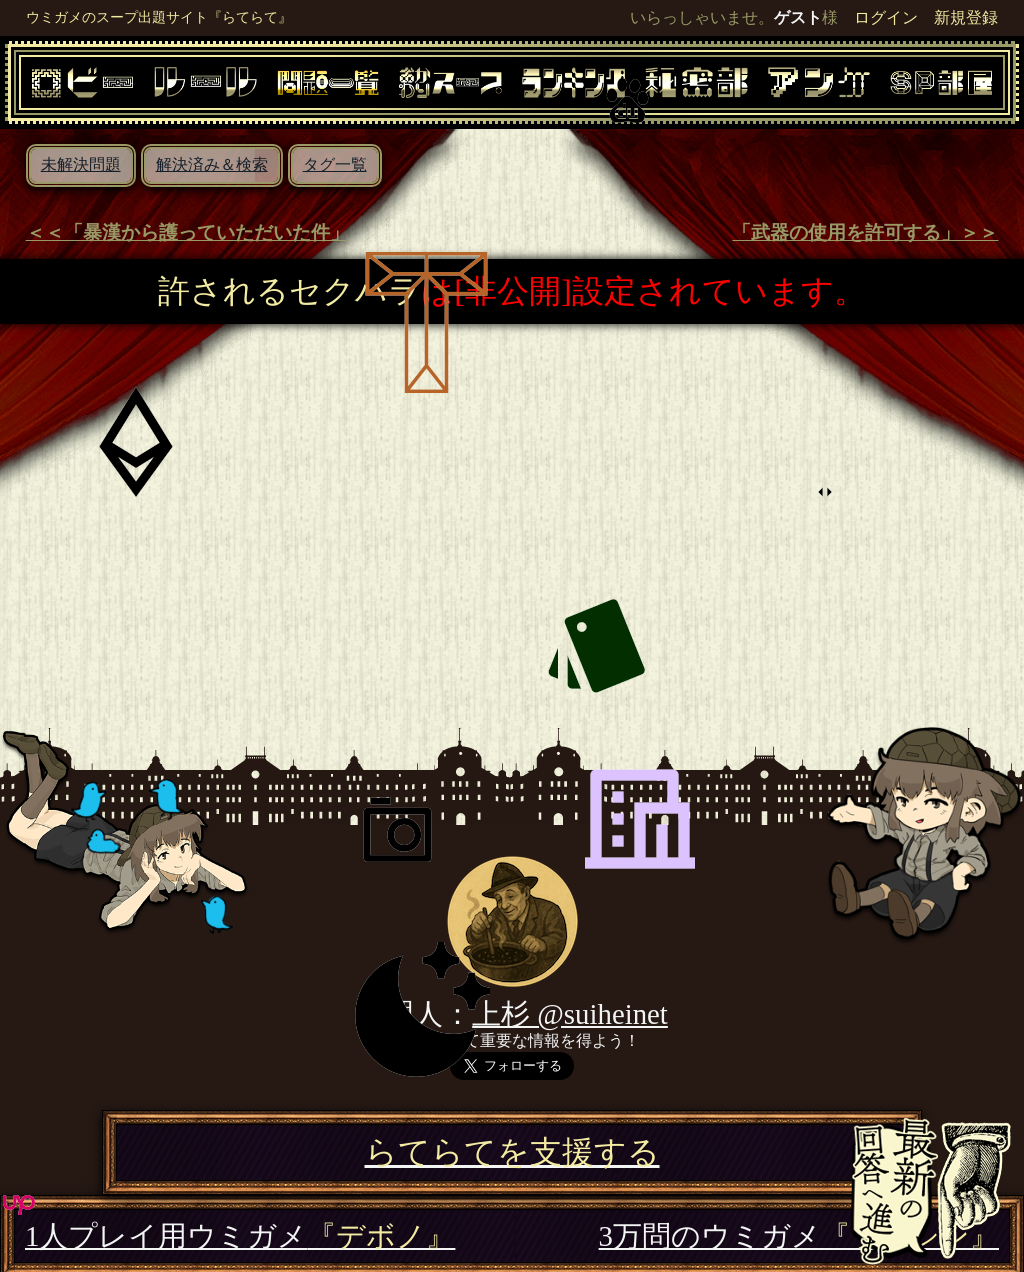  I want to click on enable dark mode or night theme, so click(416, 1015).